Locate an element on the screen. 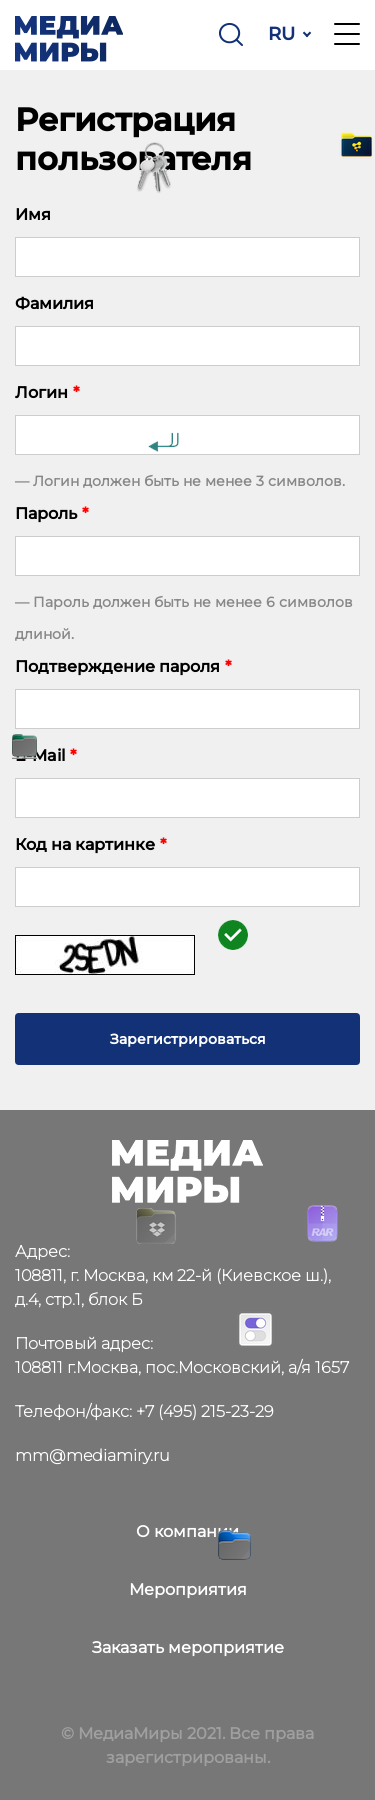 The image size is (375, 1800). confirm or accept an action is located at coordinates (233, 935).